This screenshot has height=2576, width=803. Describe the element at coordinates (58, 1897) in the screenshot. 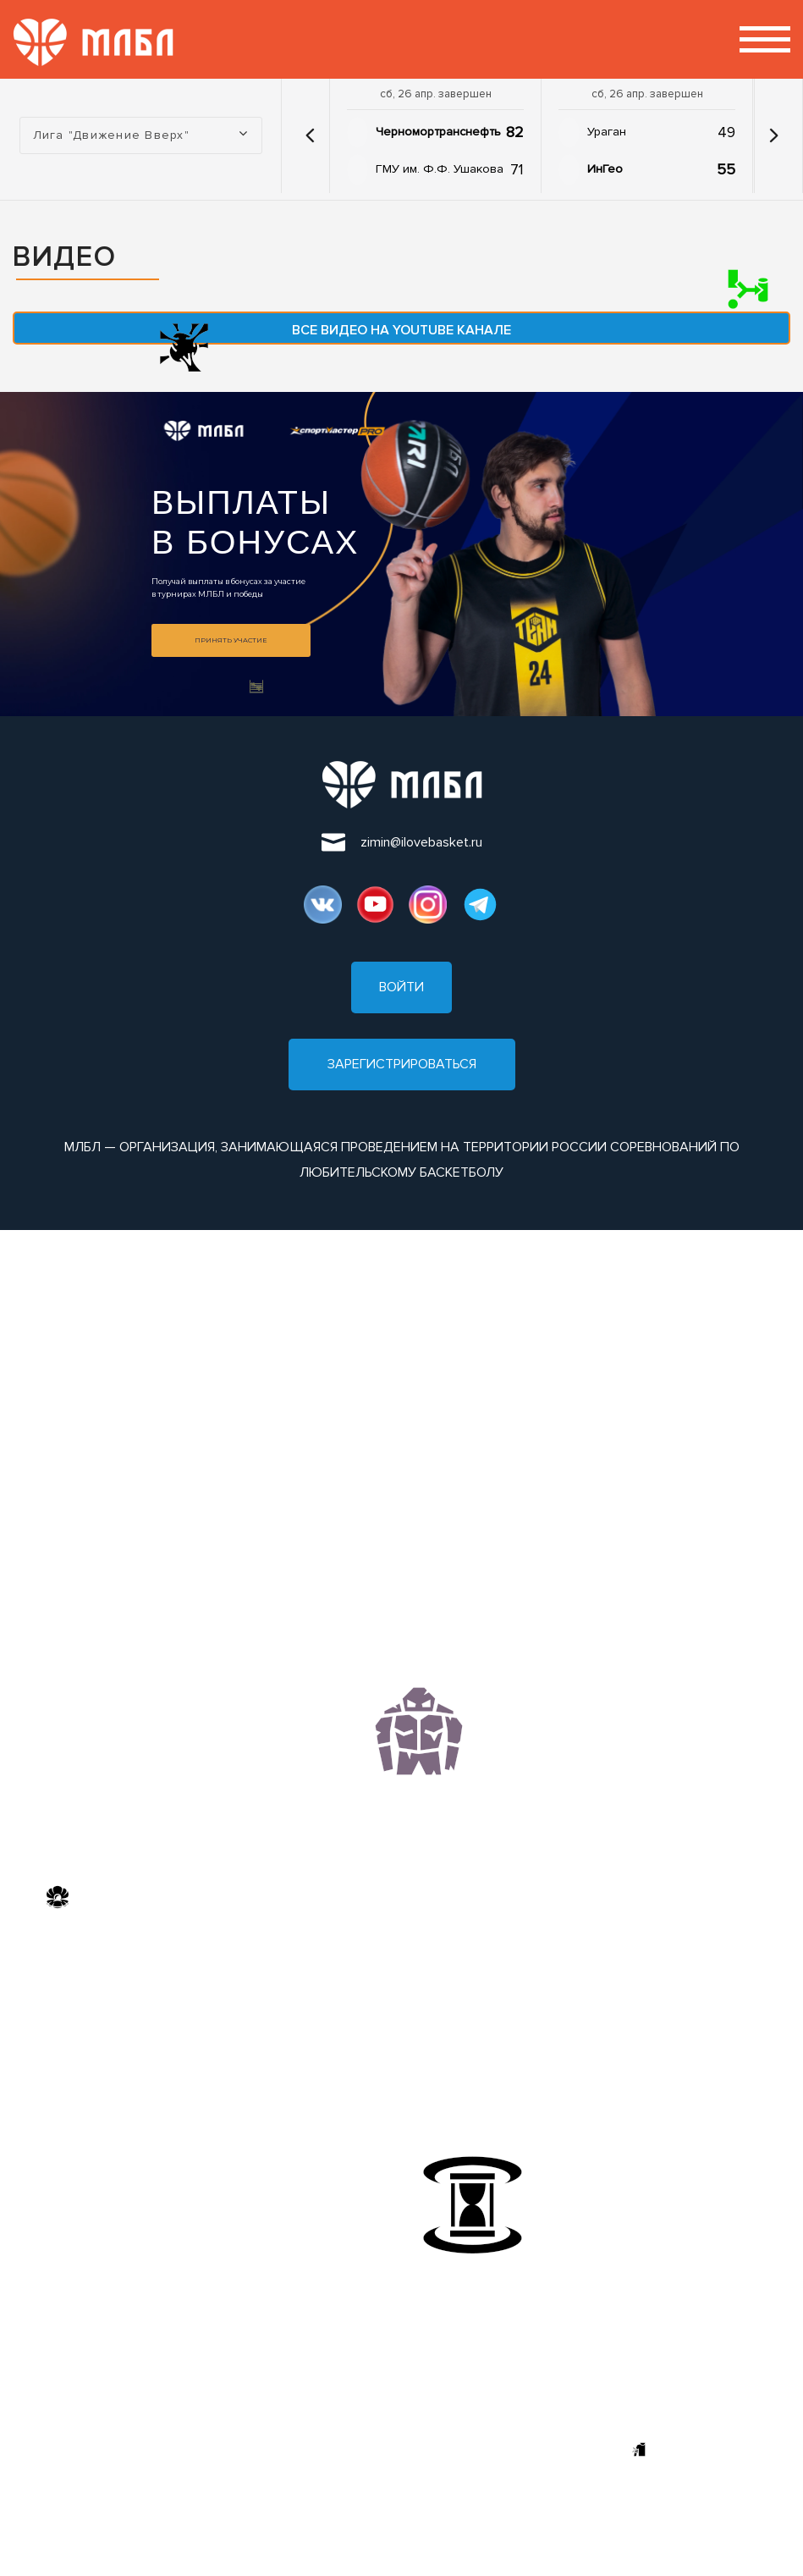

I see `oyster shell with pearl icon` at that location.